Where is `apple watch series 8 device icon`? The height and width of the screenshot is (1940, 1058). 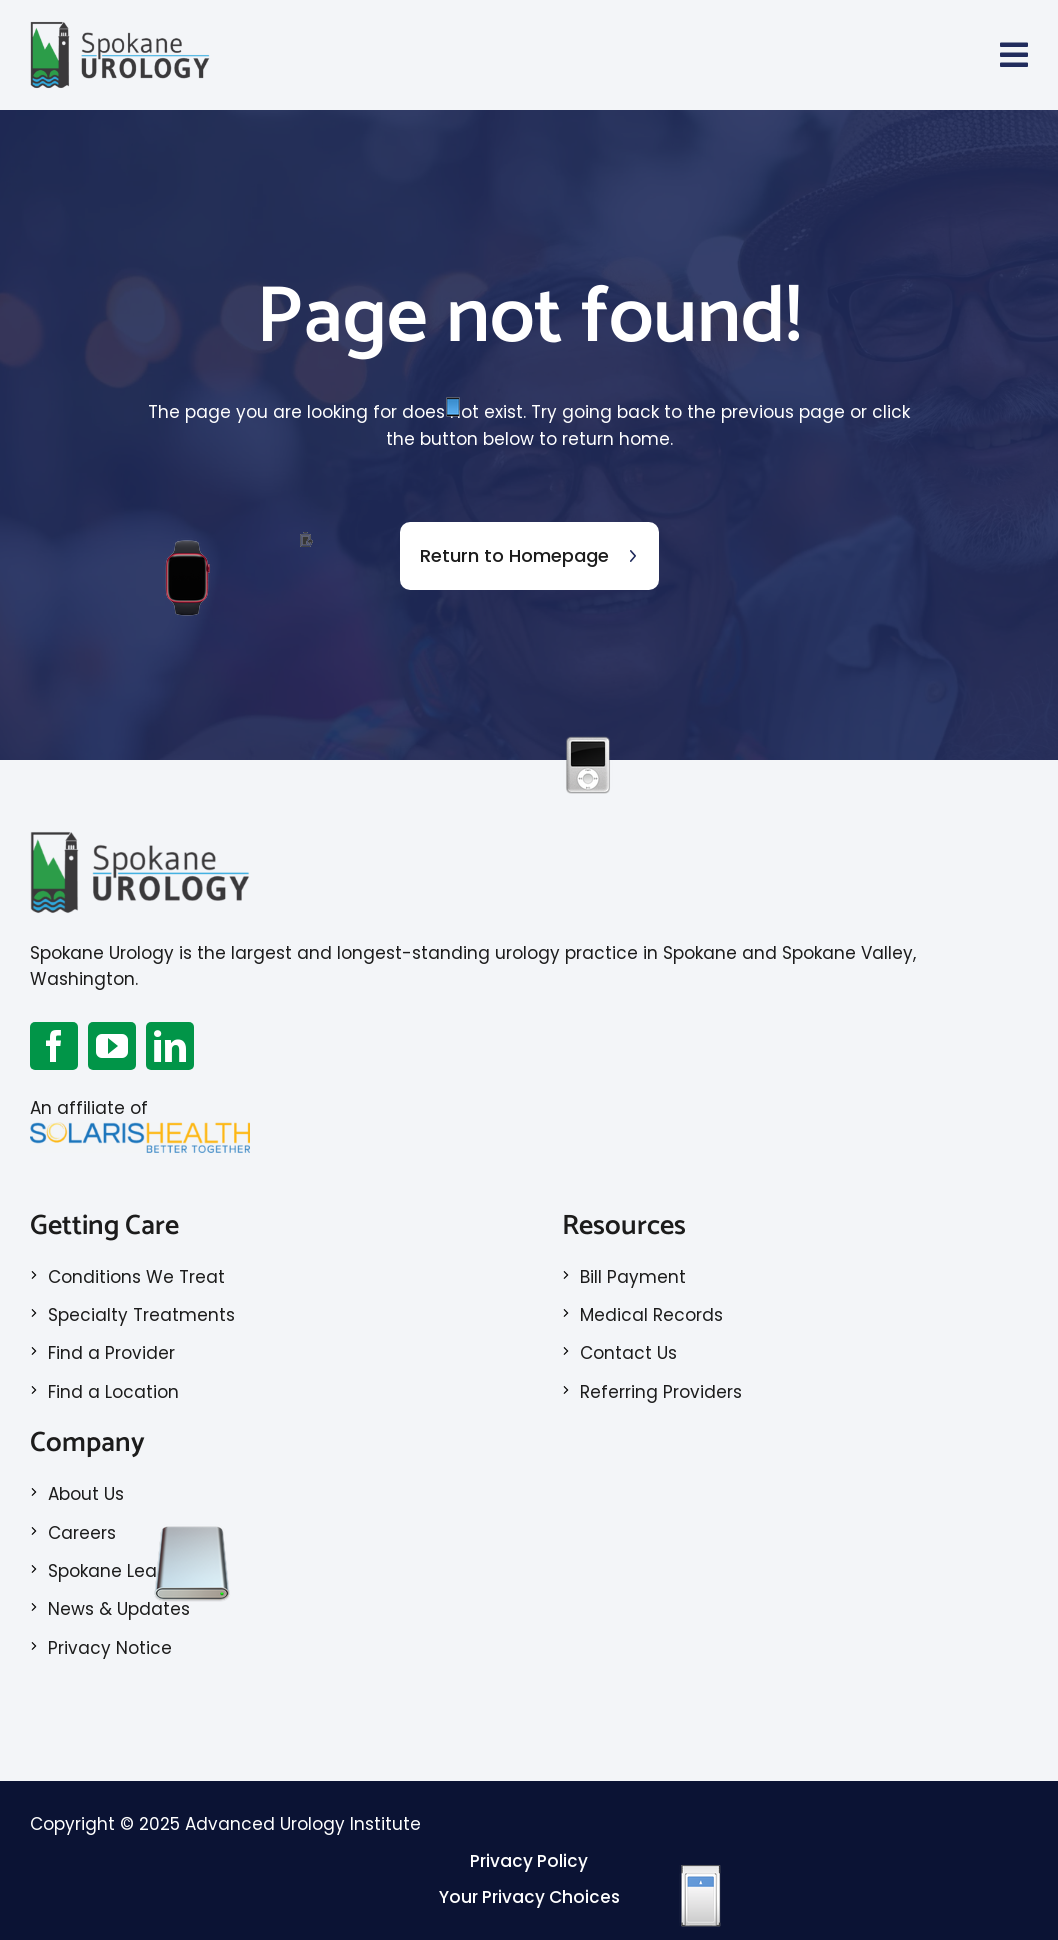 apple watch series 8 device icon is located at coordinates (187, 578).